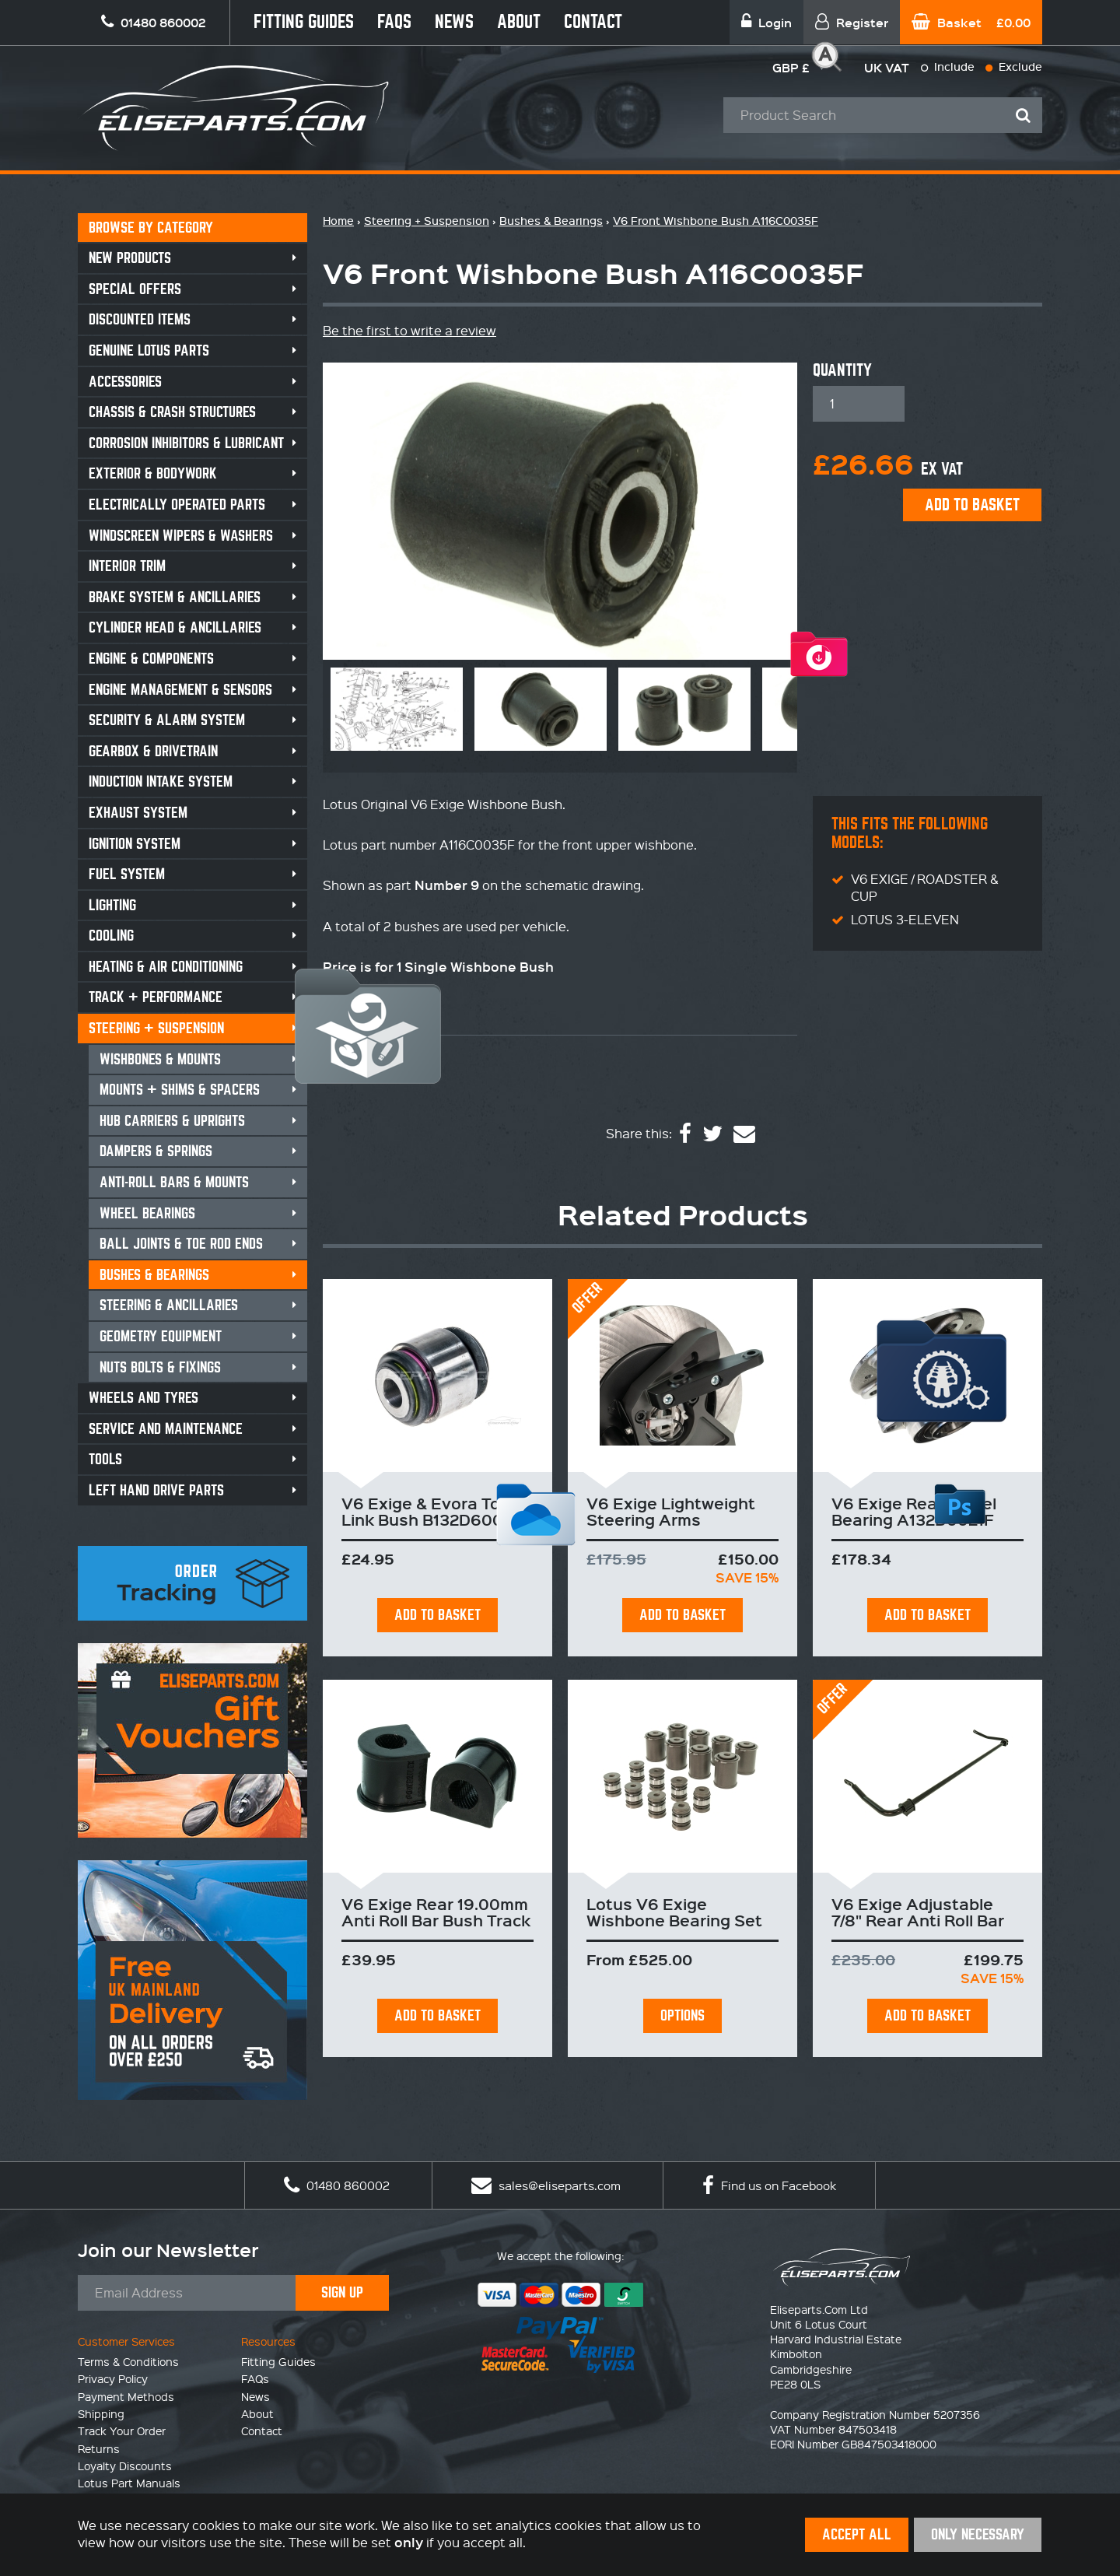 The height and width of the screenshot is (2576, 1120). I want to click on search for text or content, so click(827, 57).